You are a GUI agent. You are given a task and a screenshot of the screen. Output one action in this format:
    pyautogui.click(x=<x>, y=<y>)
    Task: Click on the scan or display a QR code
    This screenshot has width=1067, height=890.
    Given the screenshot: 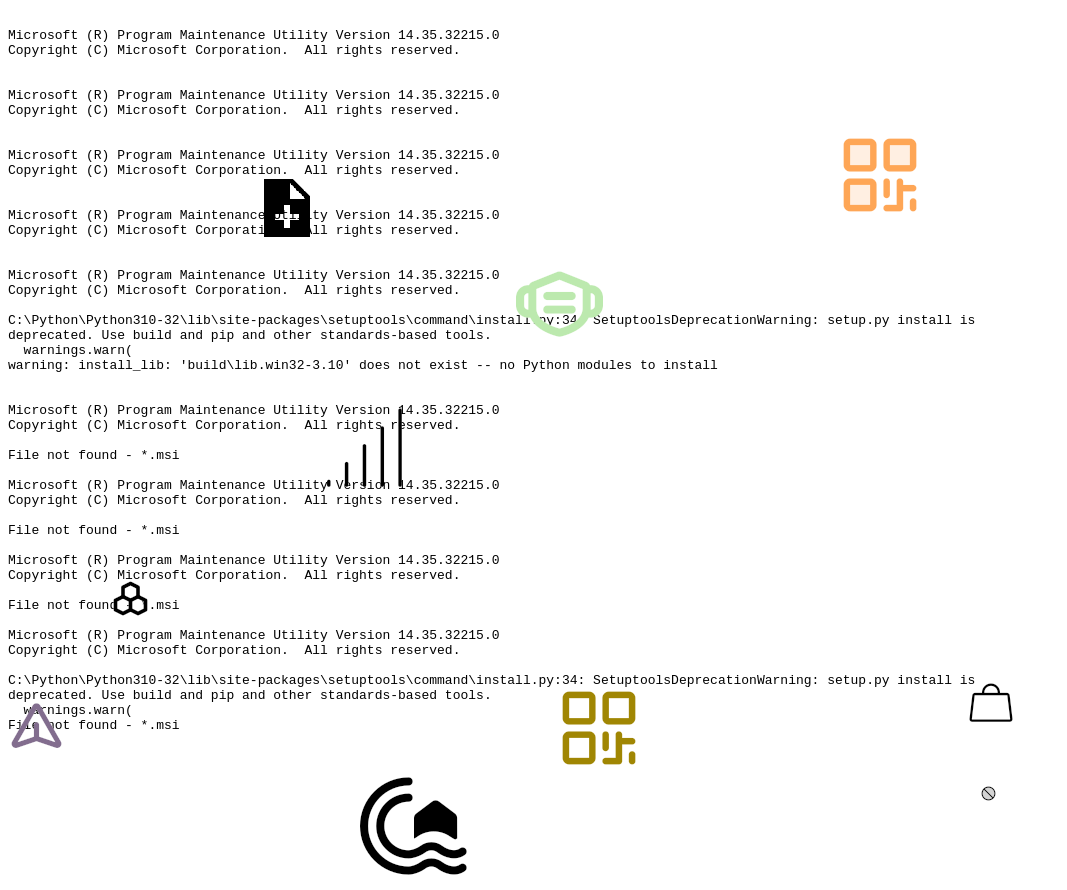 What is the action you would take?
    pyautogui.click(x=599, y=728)
    